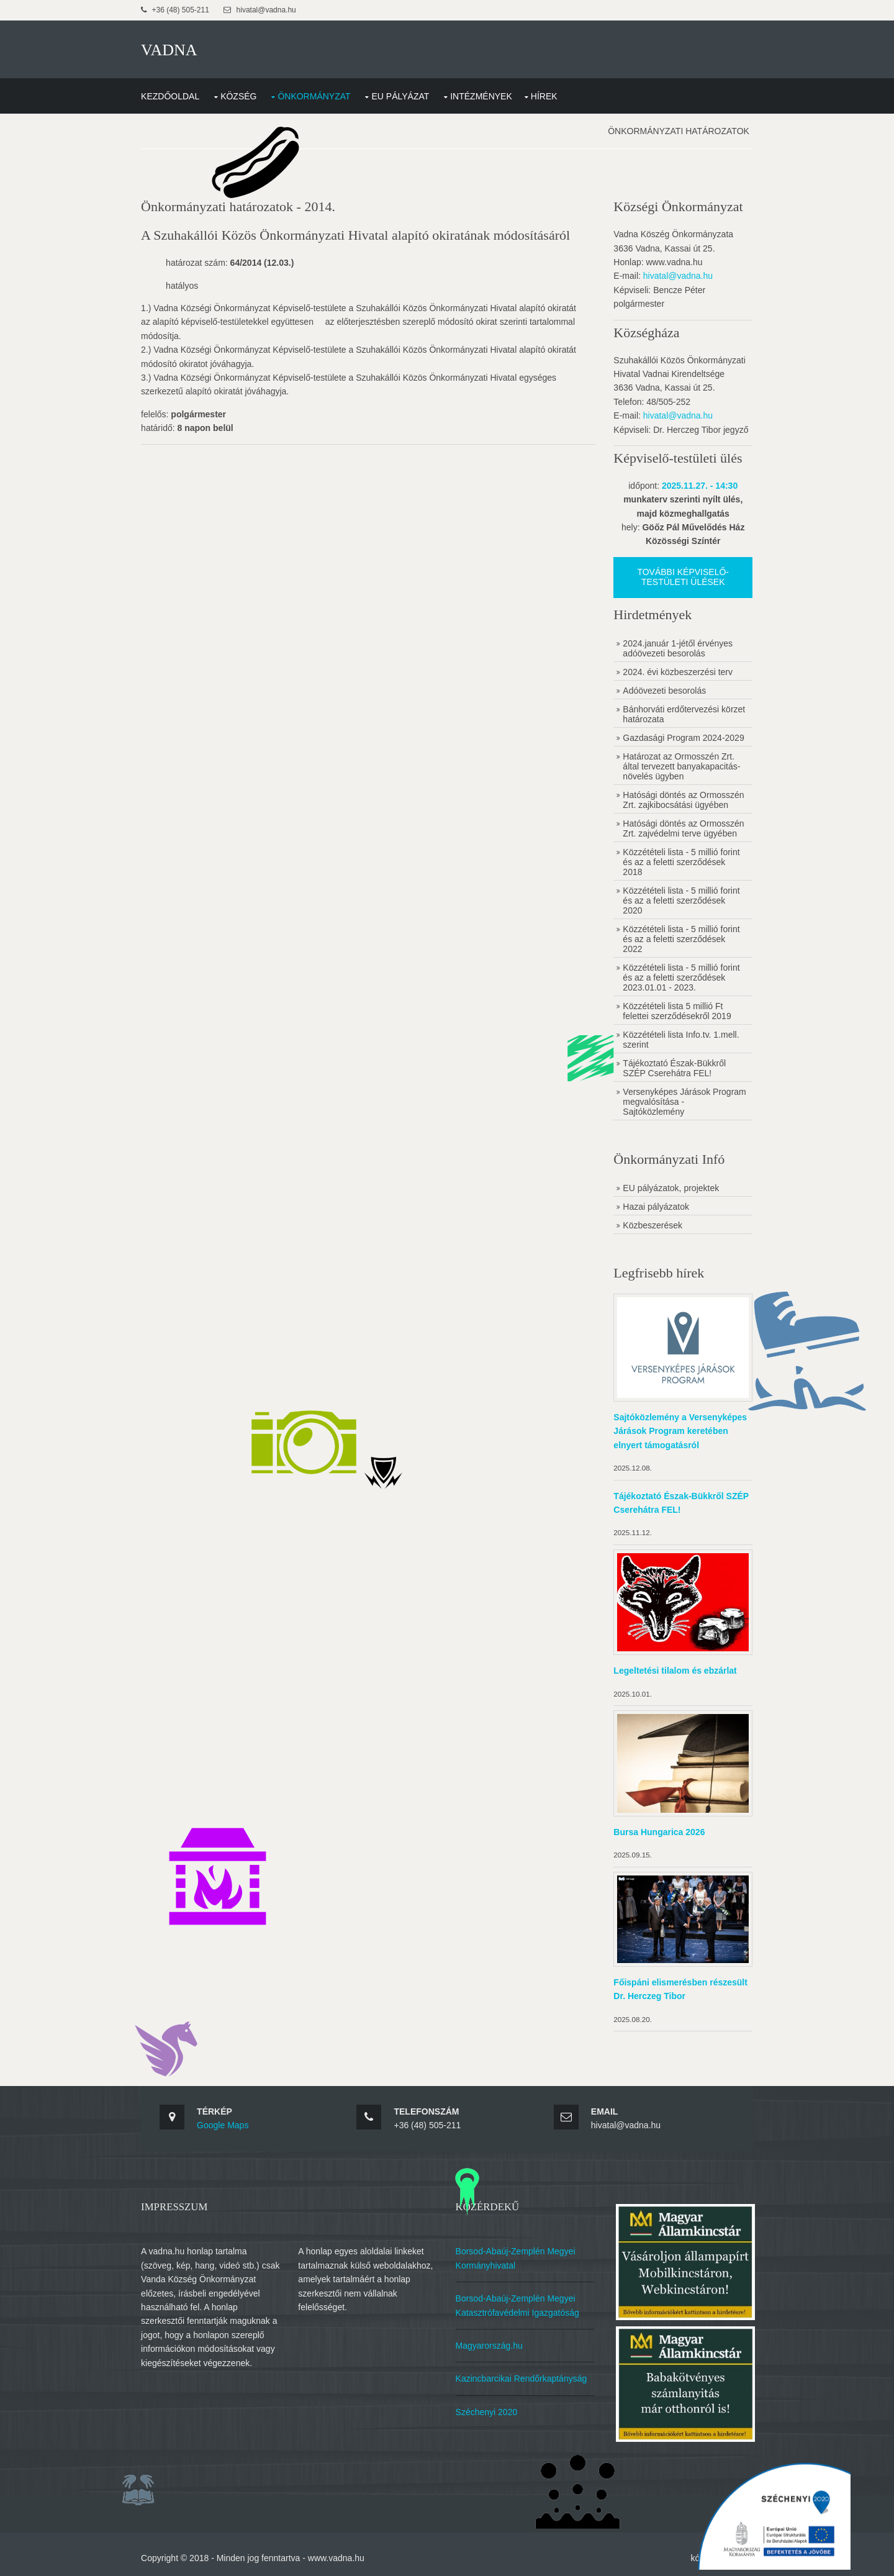 The height and width of the screenshot is (2576, 894). What do you see at coordinates (467, 2192) in the screenshot?
I see `trigger an explosion or blast effect` at bounding box center [467, 2192].